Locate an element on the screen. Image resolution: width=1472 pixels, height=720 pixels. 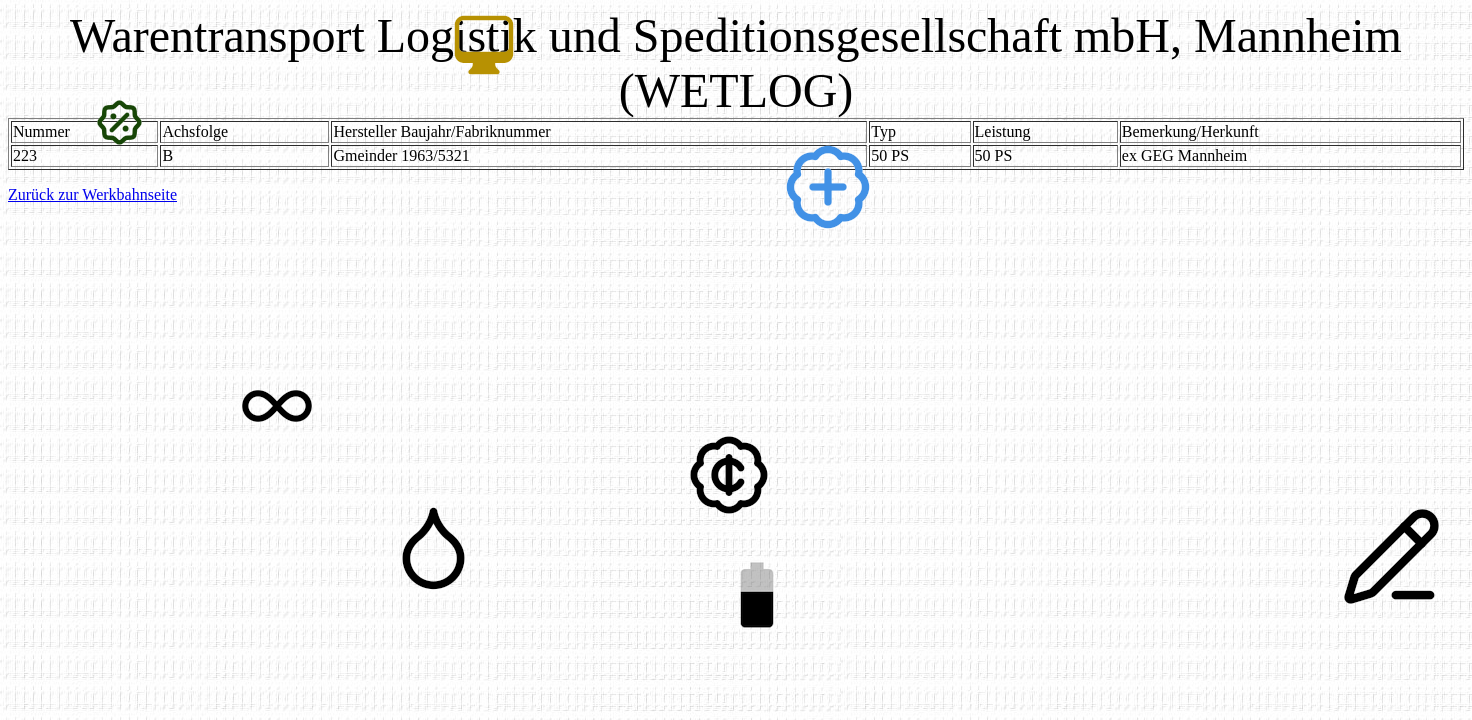
add a new badge or achievement is located at coordinates (828, 187).